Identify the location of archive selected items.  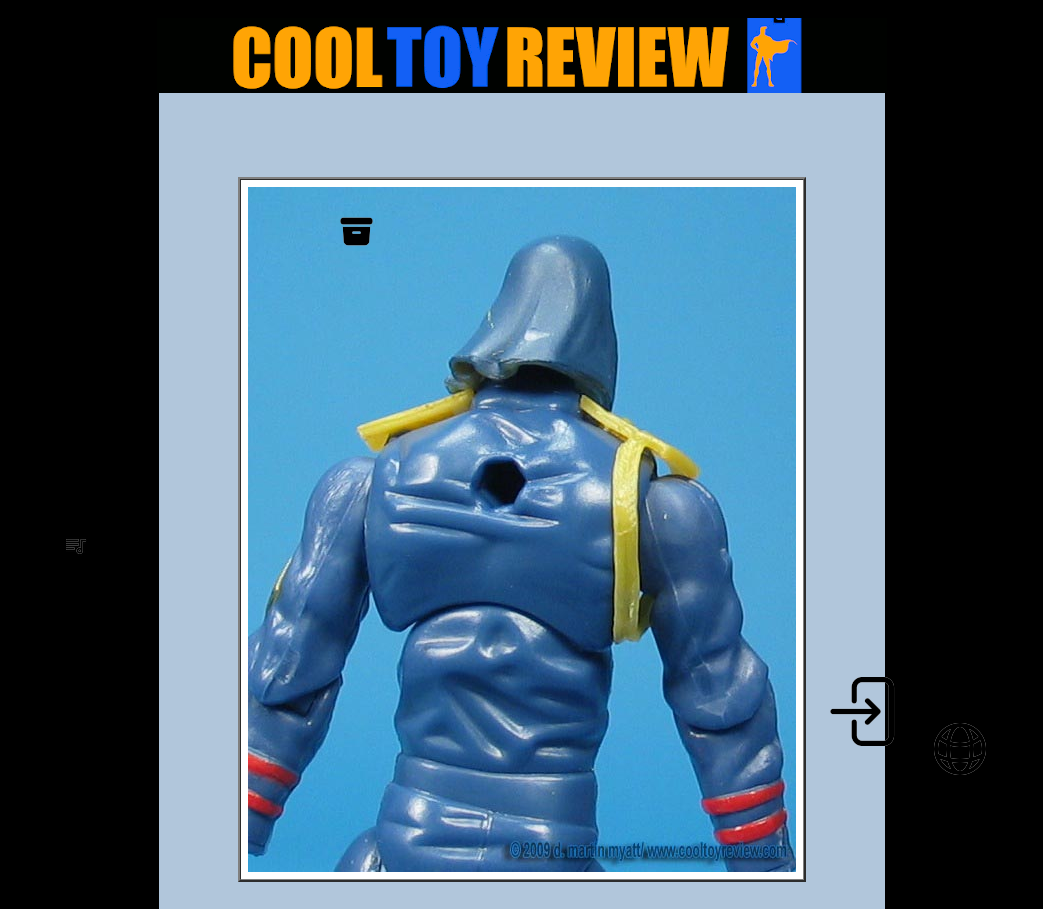
(356, 231).